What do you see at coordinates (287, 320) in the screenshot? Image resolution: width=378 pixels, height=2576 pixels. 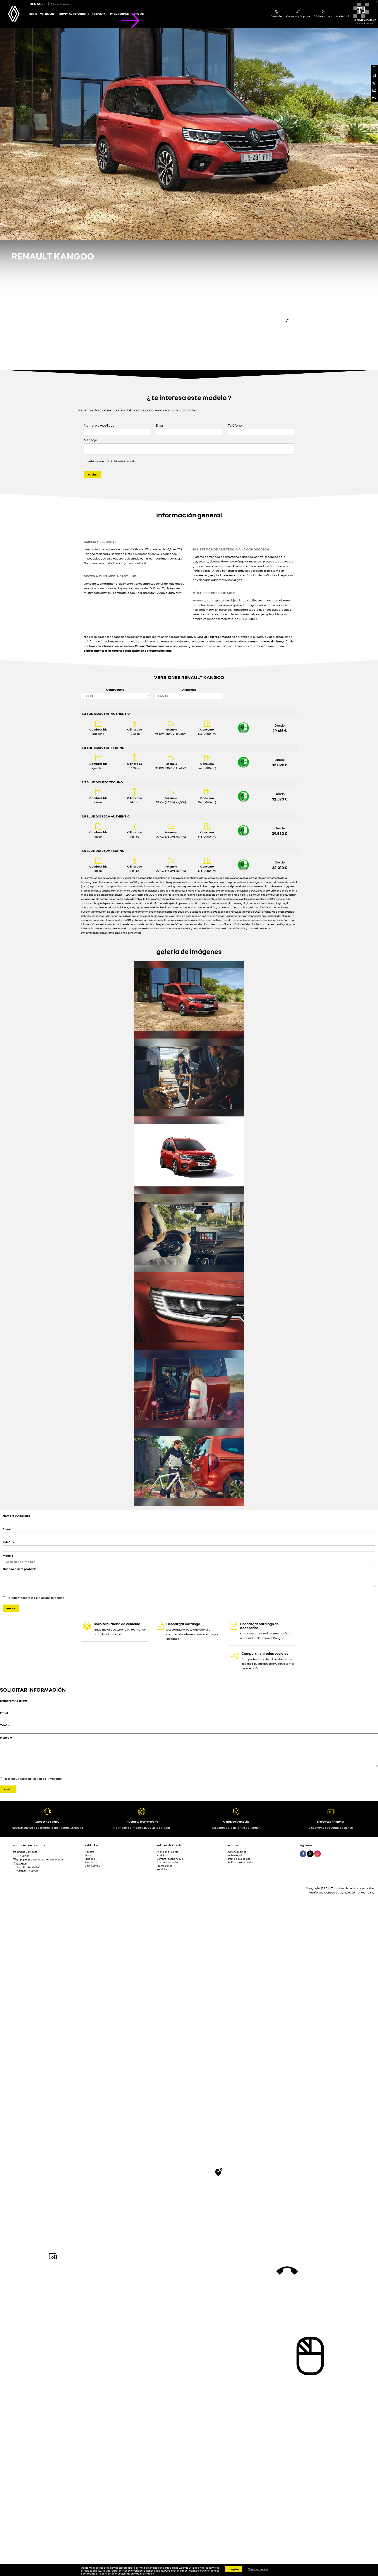 I see `minimize or reduce window size` at bounding box center [287, 320].